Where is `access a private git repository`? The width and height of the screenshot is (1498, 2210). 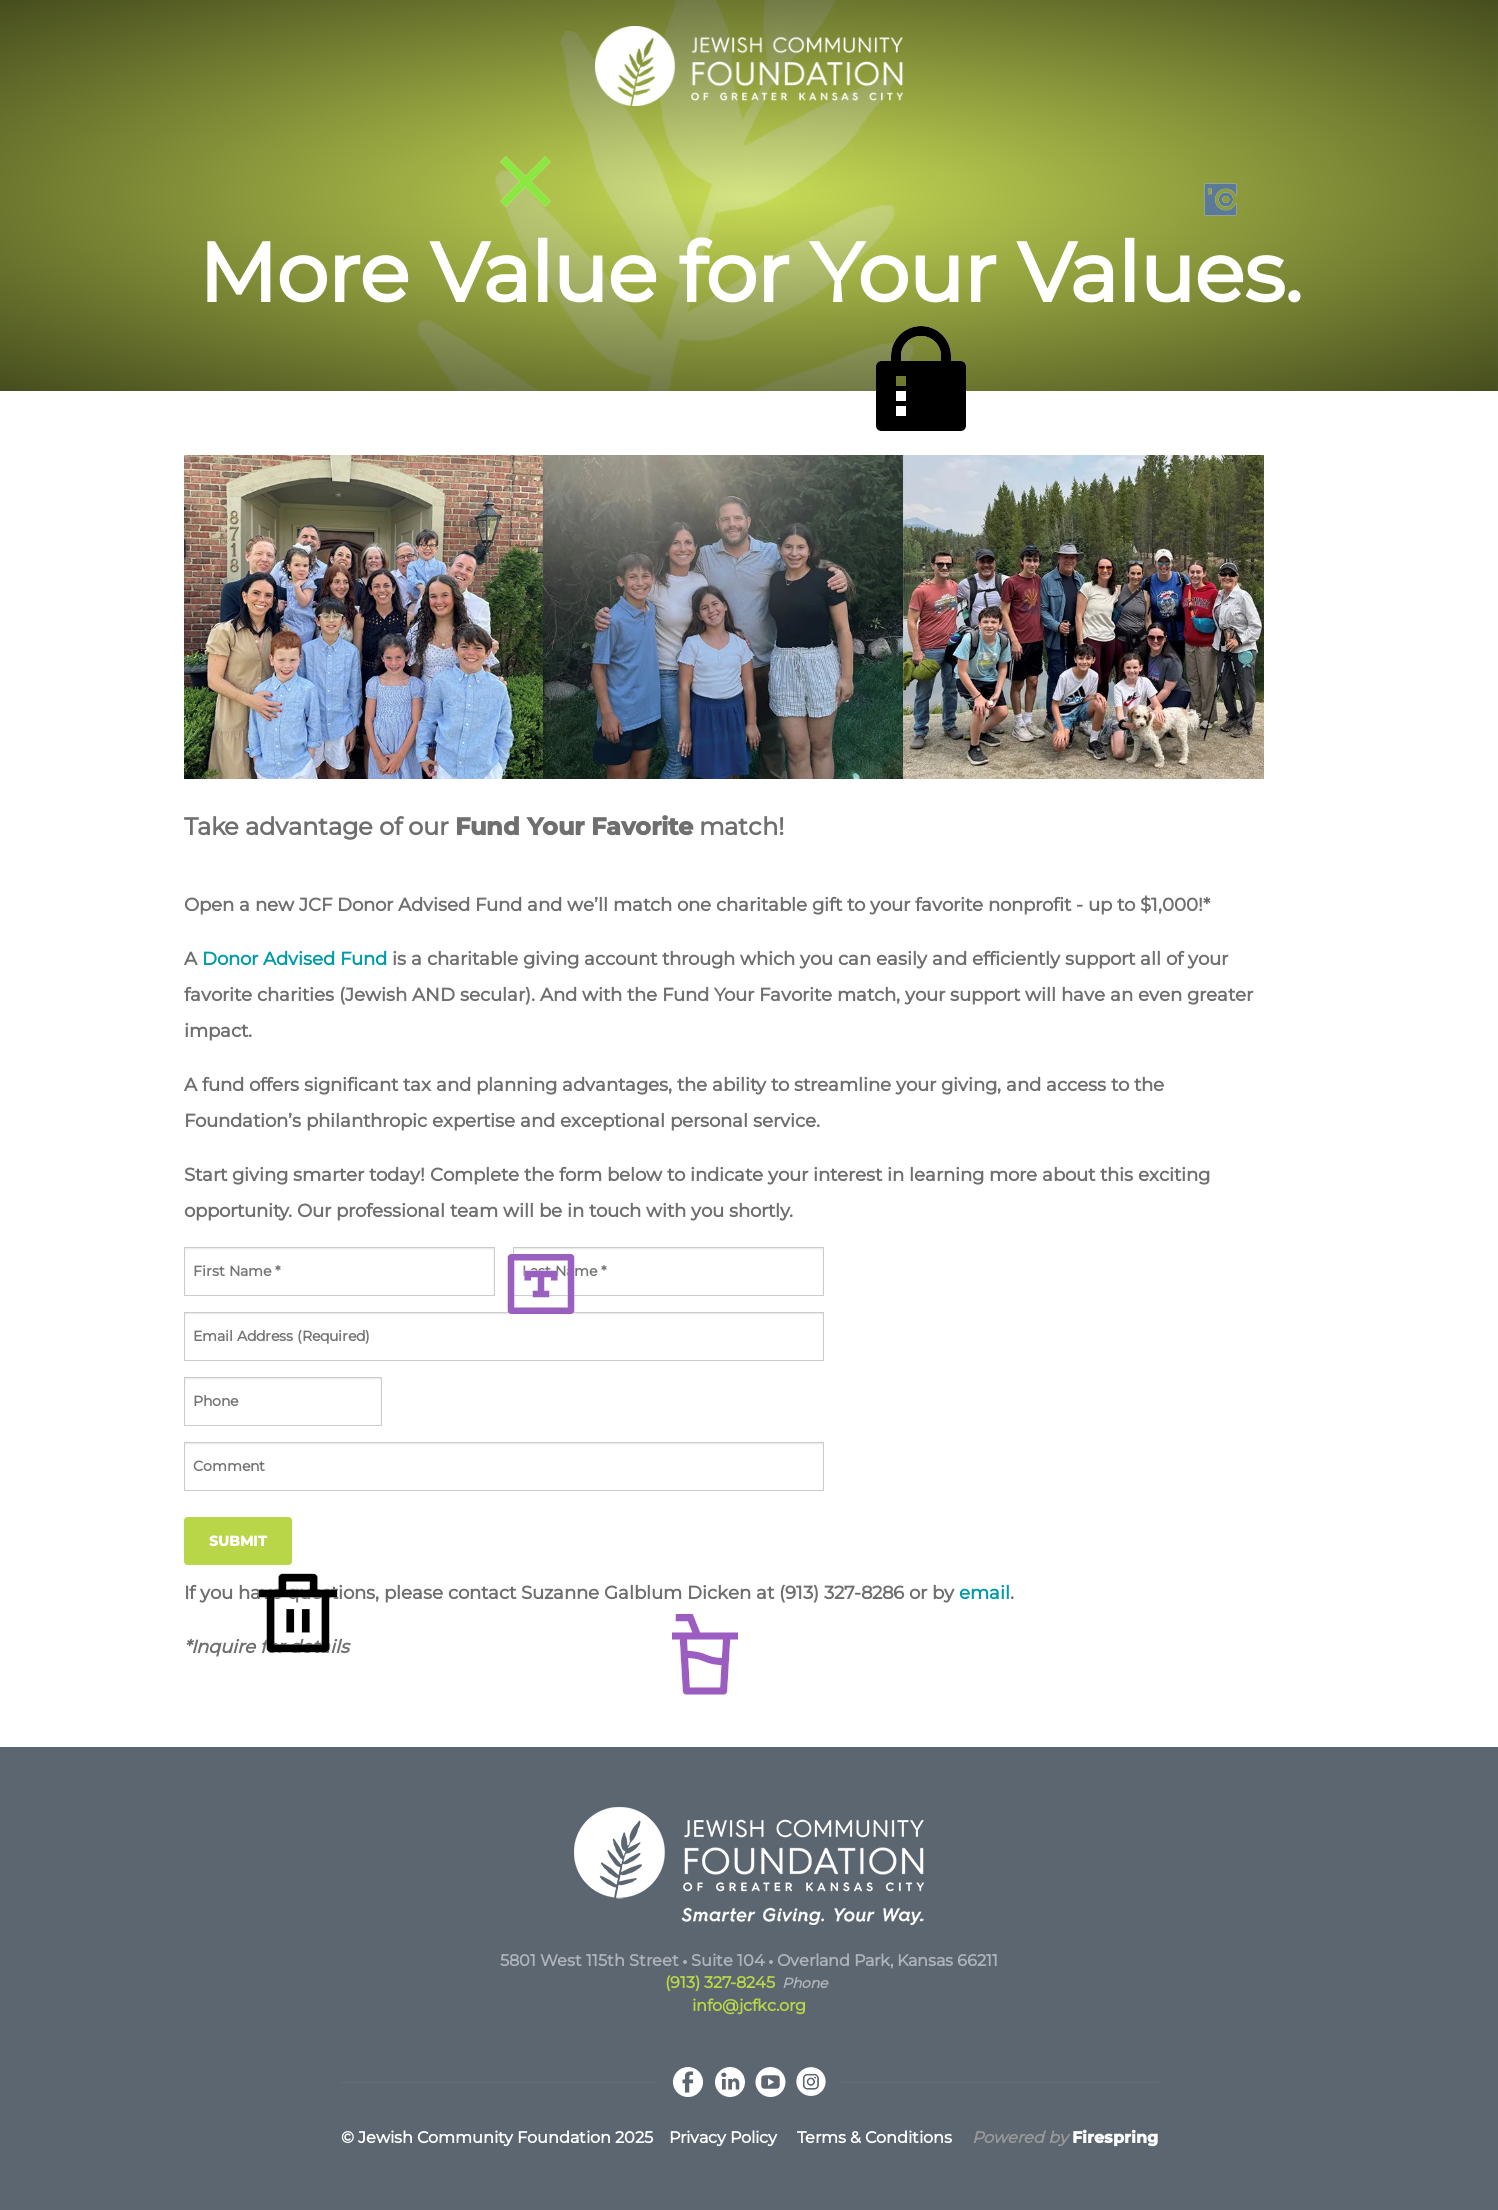
access a private git repository is located at coordinates (921, 381).